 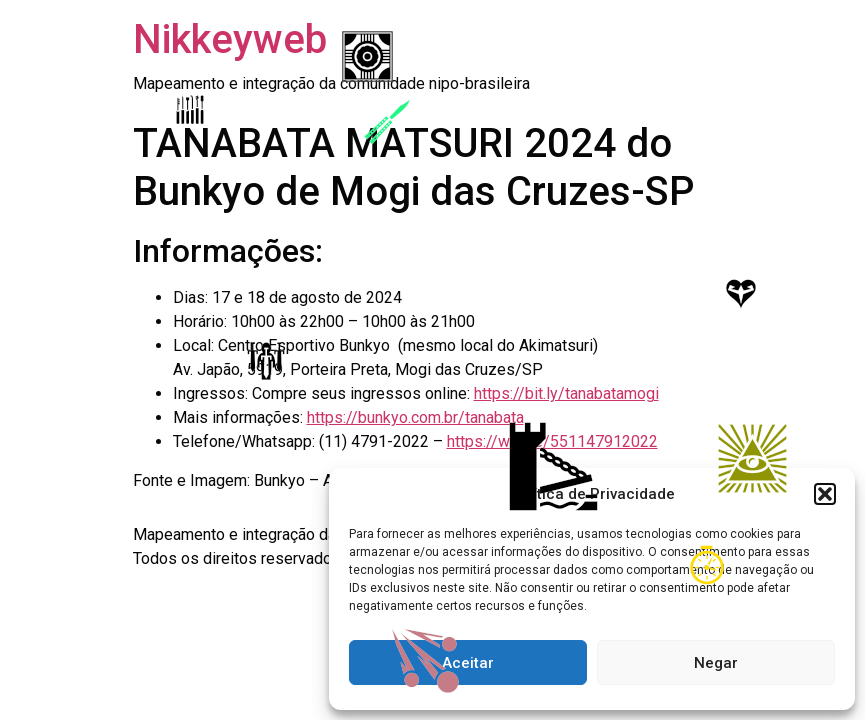 What do you see at coordinates (553, 466) in the screenshot?
I see `access castle or fortress features in a game` at bounding box center [553, 466].